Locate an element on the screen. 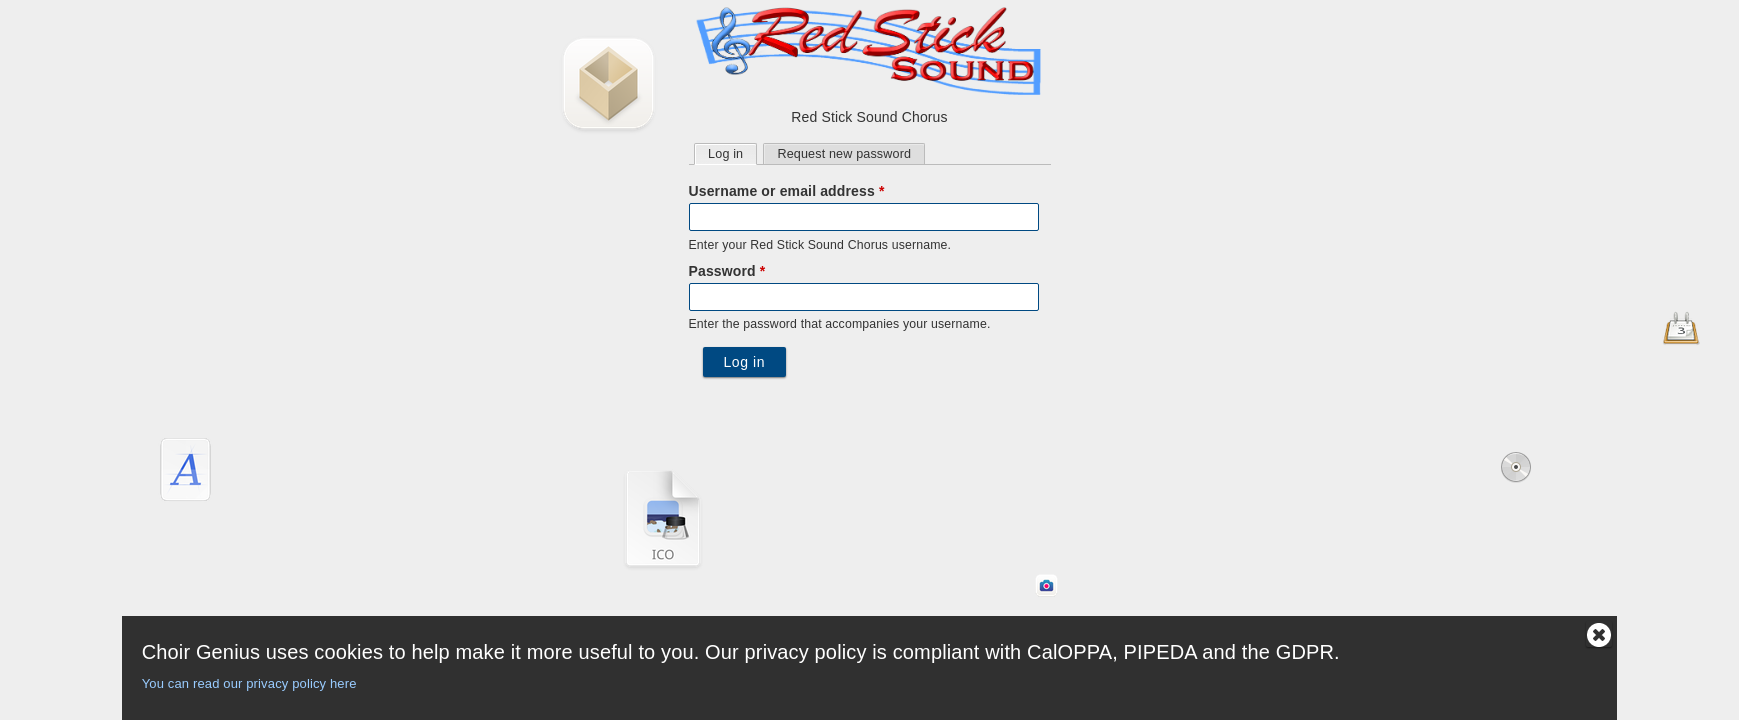 The image size is (1739, 720). open calendar application is located at coordinates (1681, 330).